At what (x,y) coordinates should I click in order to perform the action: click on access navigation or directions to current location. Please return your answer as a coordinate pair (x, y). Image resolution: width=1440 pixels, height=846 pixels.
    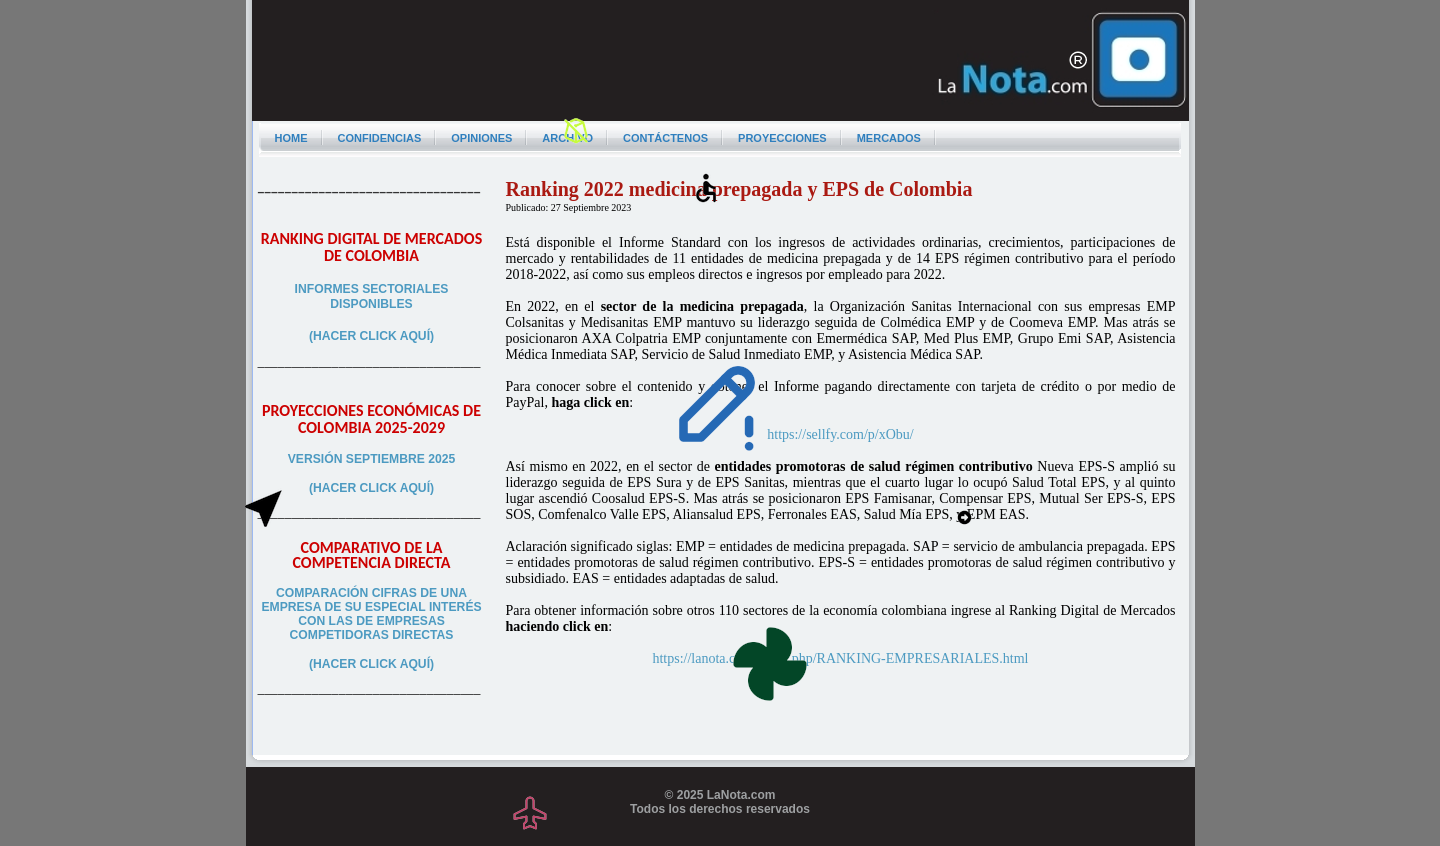
    Looking at the image, I should click on (263, 508).